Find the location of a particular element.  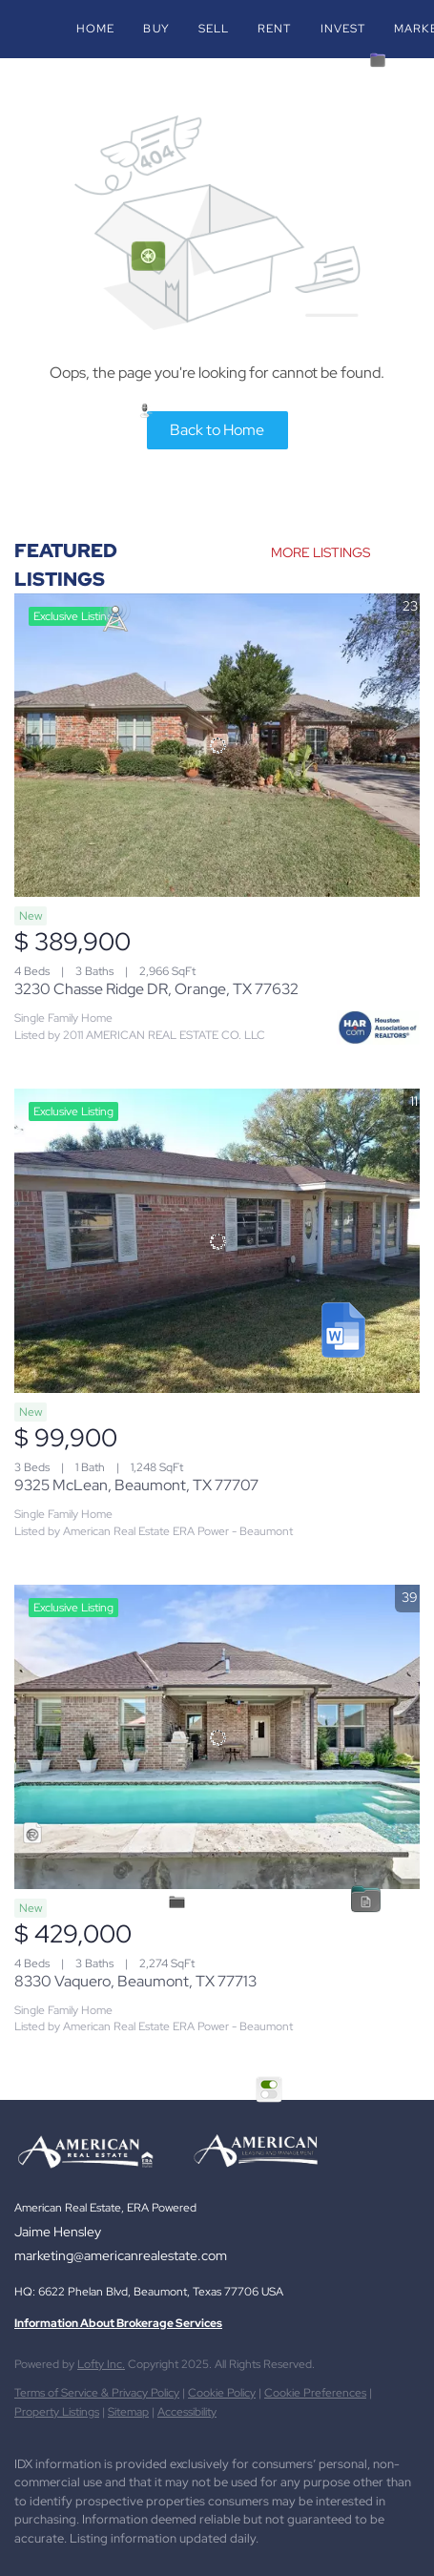

open a folder or directory is located at coordinates (378, 60).